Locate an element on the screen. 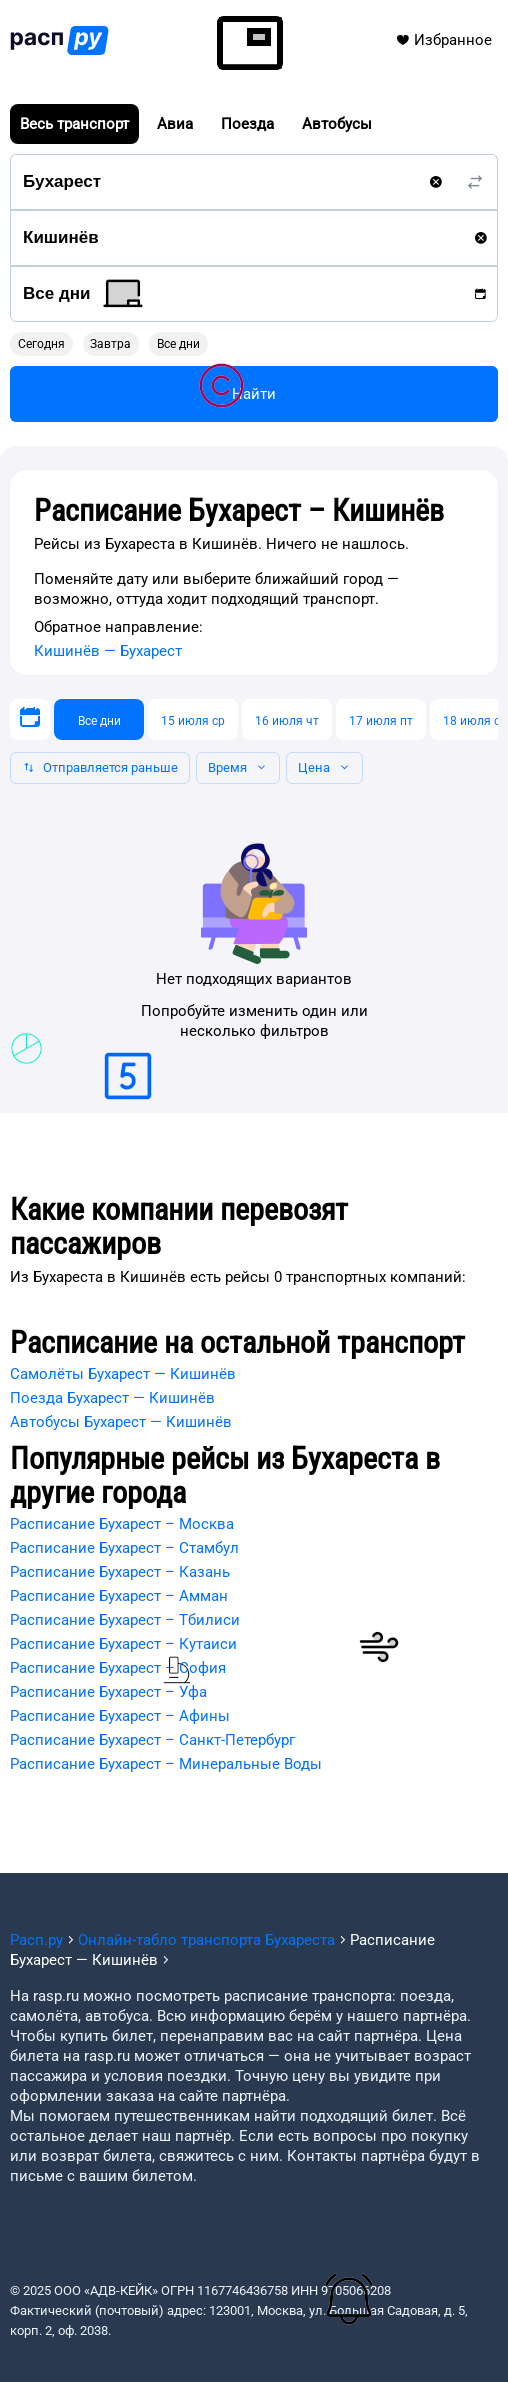 The height and width of the screenshot is (2382, 508). access presentation or whiteboard mode is located at coordinates (123, 294).